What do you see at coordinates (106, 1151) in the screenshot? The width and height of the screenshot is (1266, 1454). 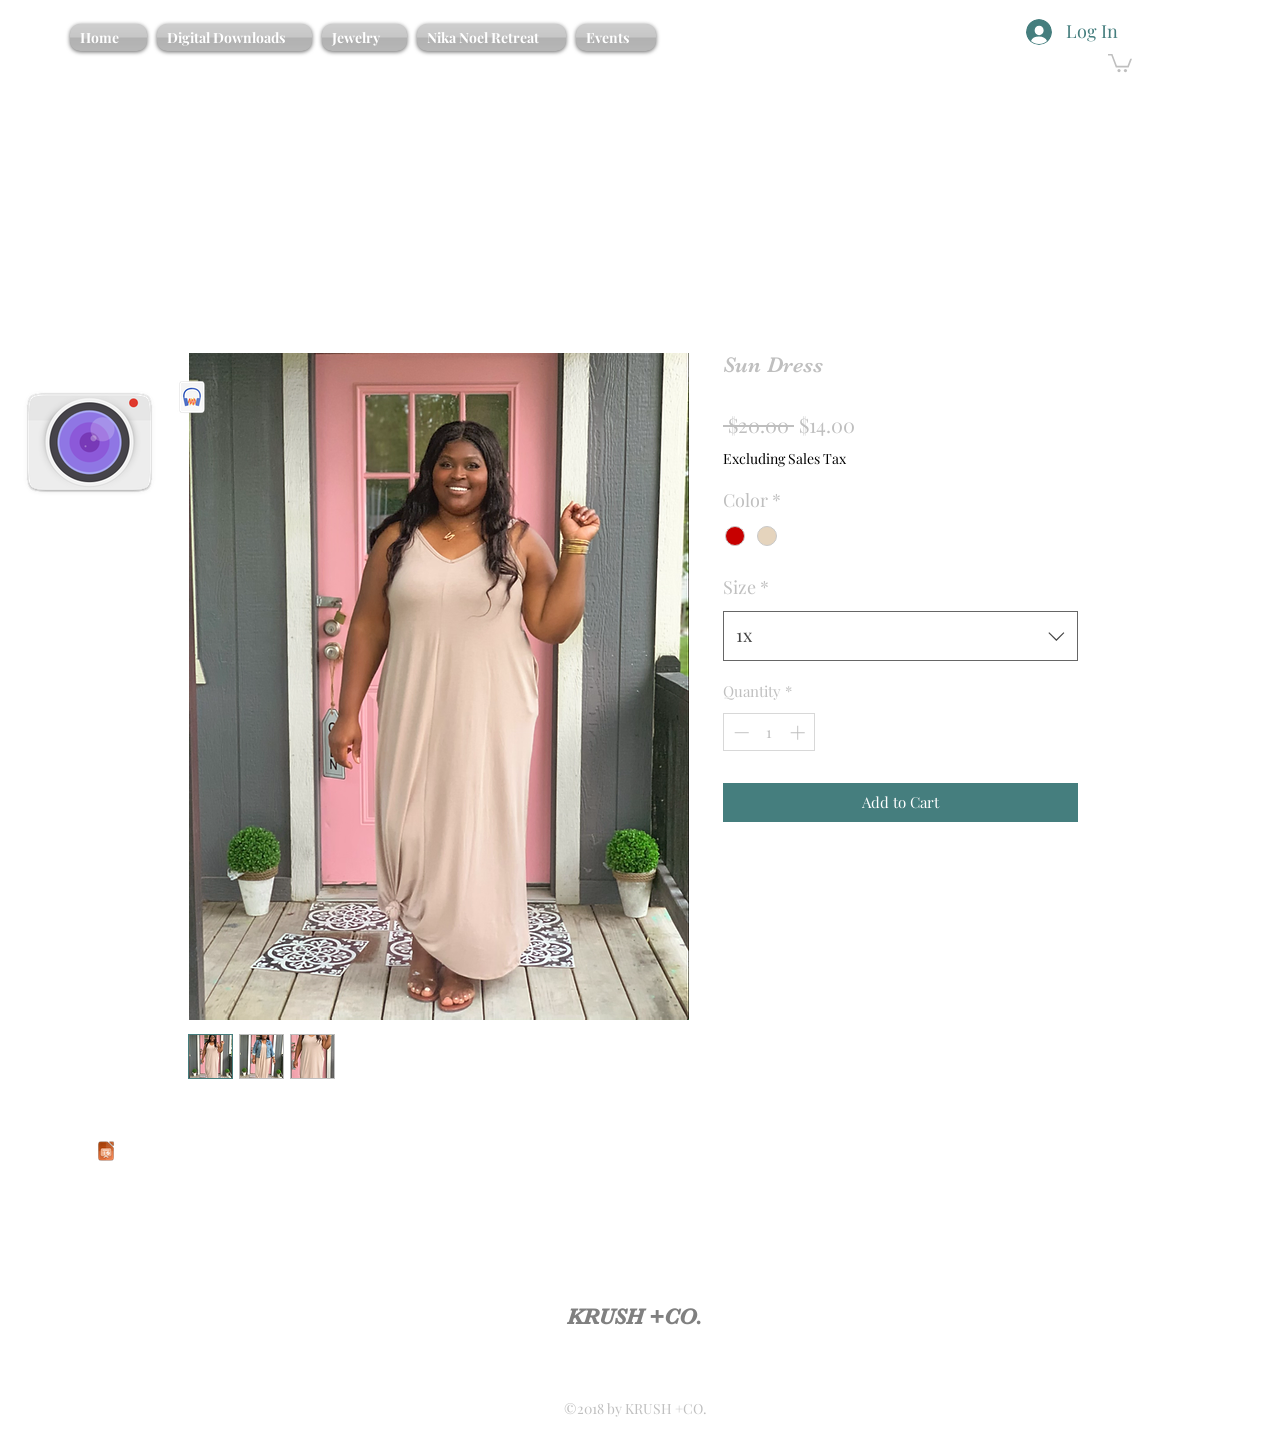 I see `open libreoffice impress presentation software` at bounding box center [106, 1151].